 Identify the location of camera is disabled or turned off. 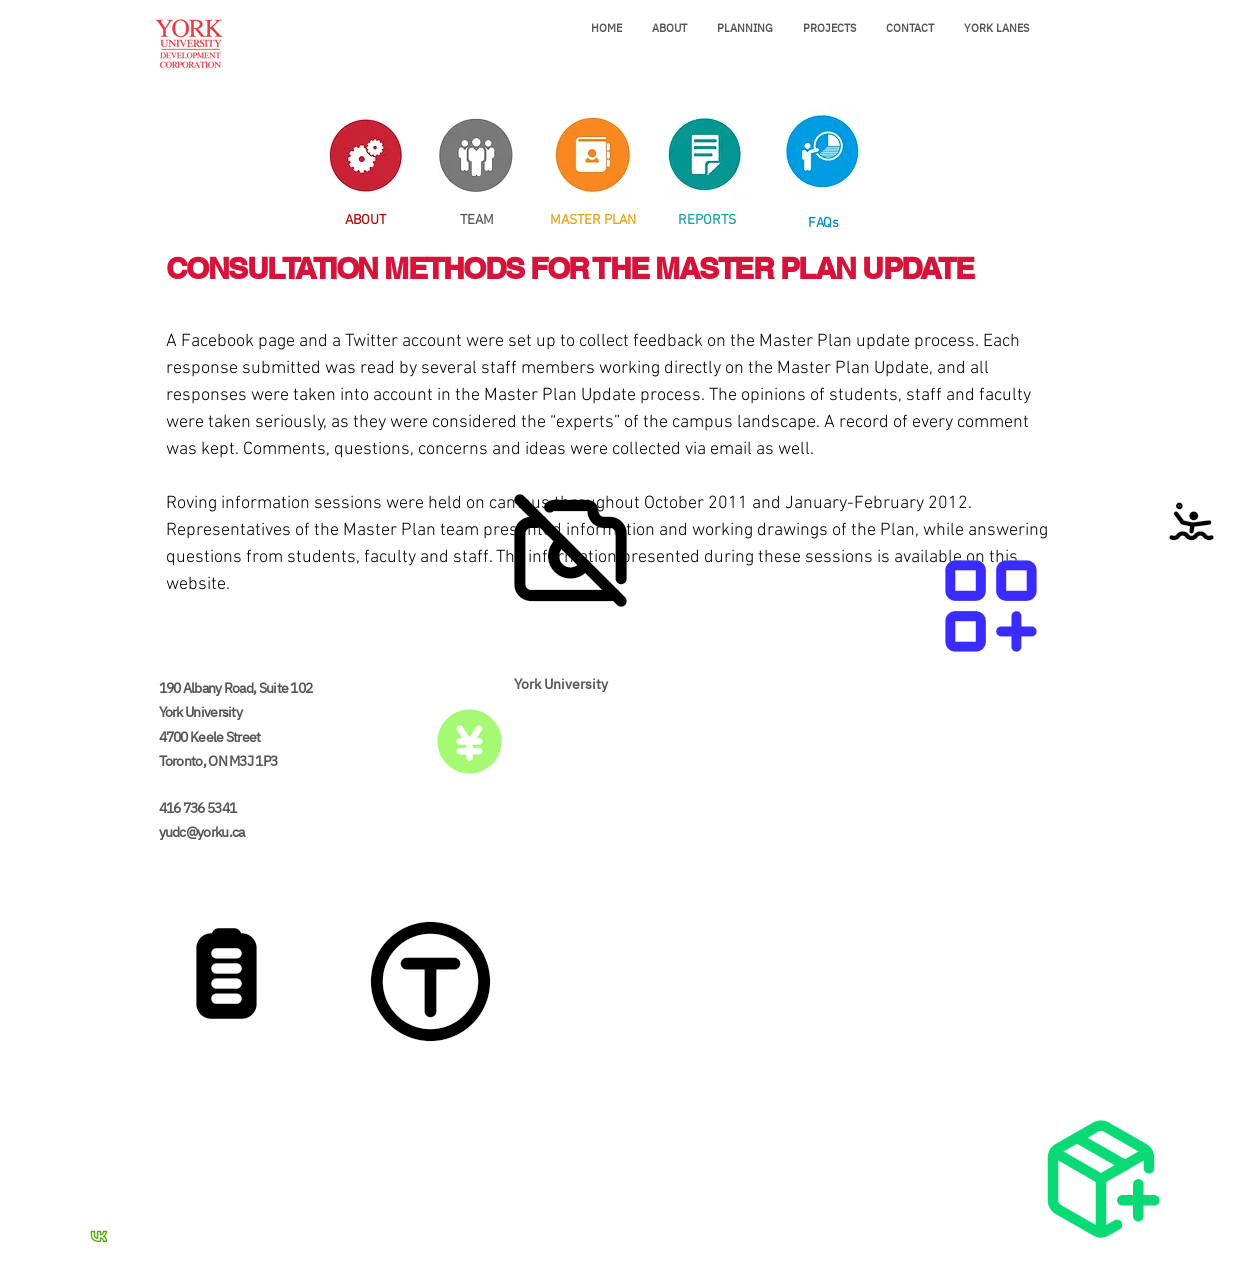
(570, 550).